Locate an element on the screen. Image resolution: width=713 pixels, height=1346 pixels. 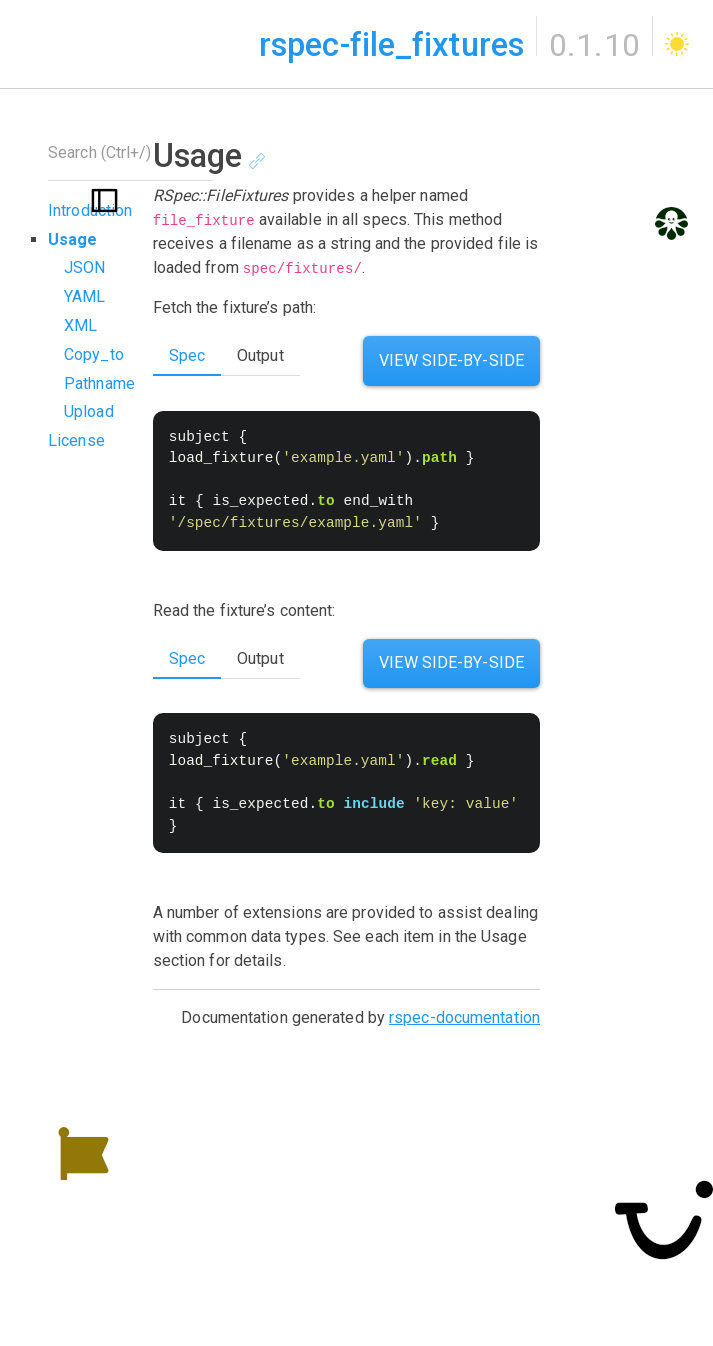
visit the Custom Ink website is located at coordinates (671, 223).